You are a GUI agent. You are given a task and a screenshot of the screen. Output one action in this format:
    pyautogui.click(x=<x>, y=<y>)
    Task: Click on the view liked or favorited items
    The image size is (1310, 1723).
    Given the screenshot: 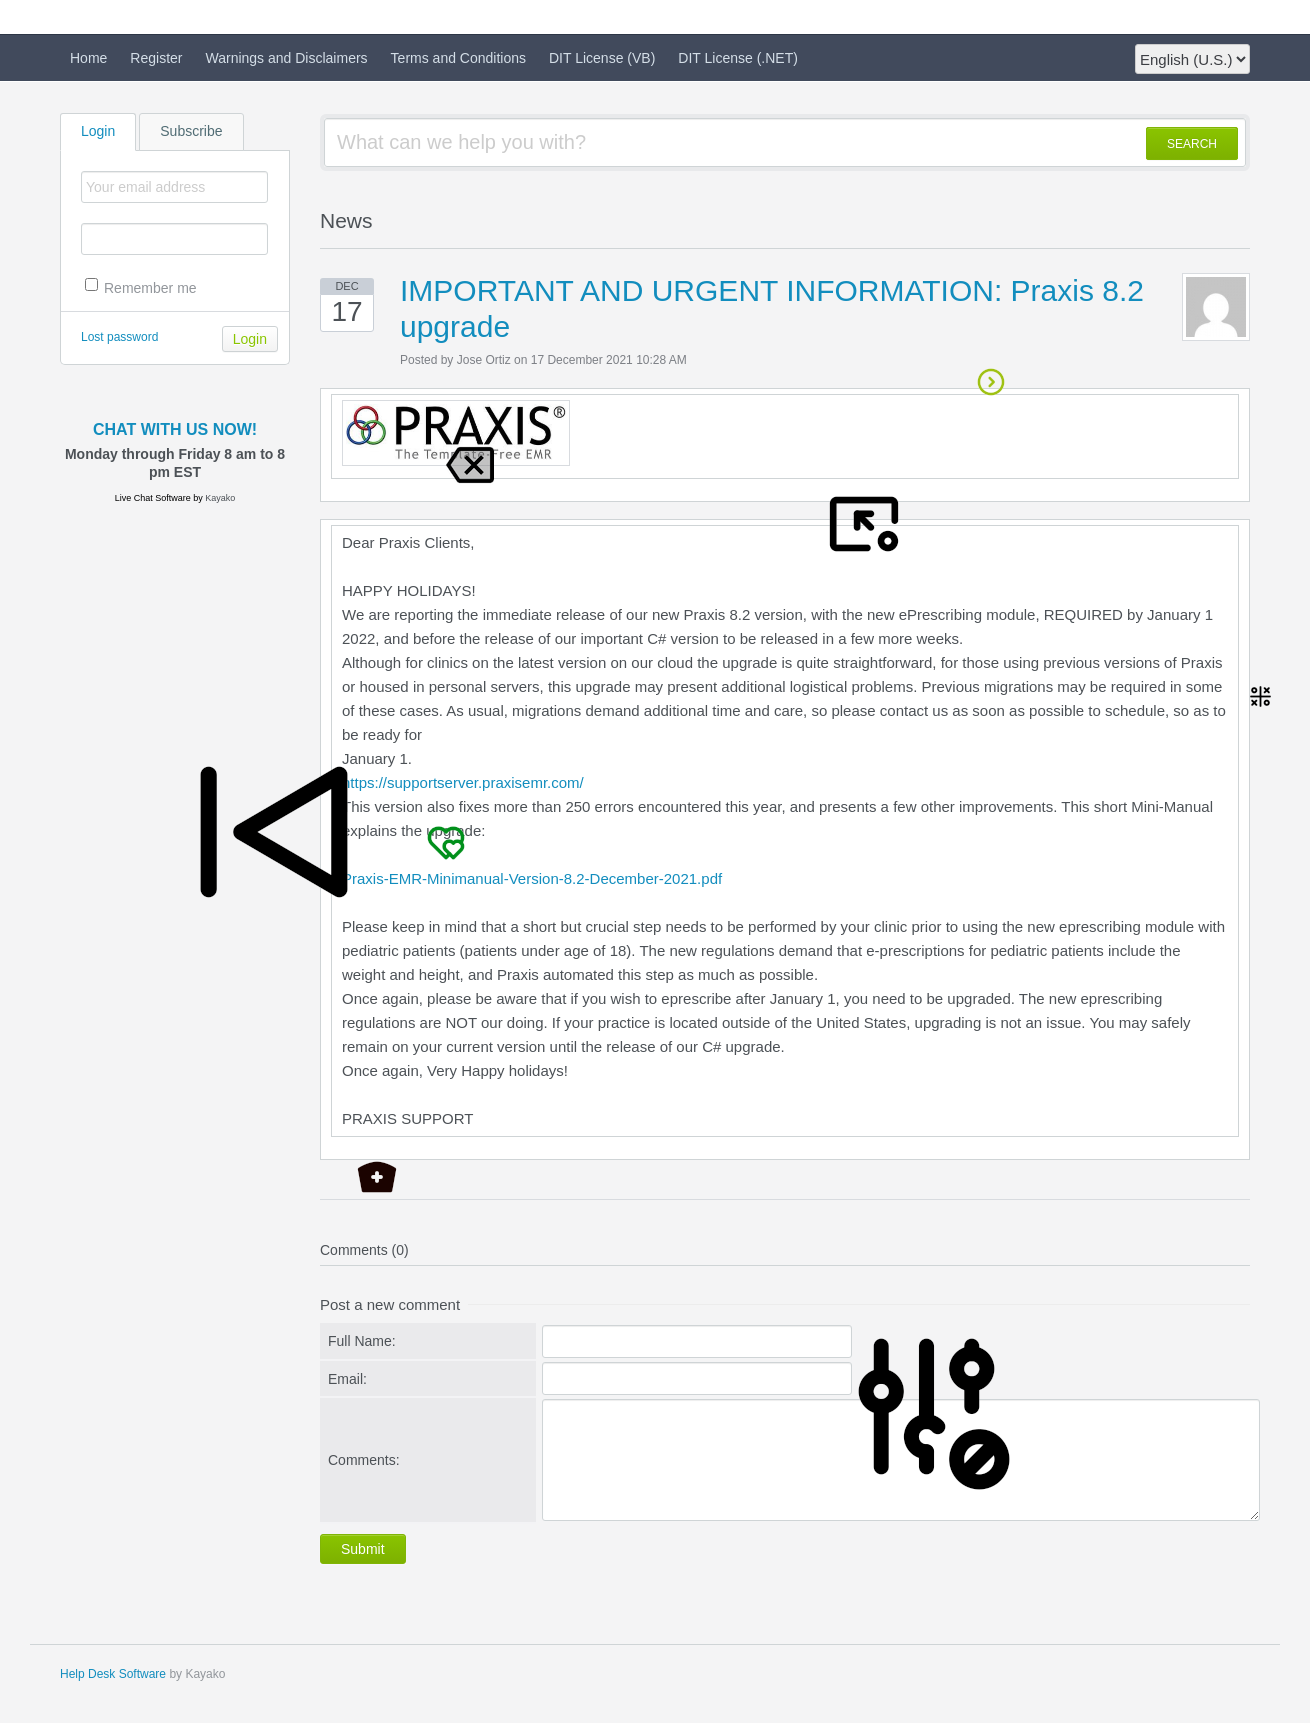 What is the action you would take?
    pyautogui.click(x=446, y=843)
    